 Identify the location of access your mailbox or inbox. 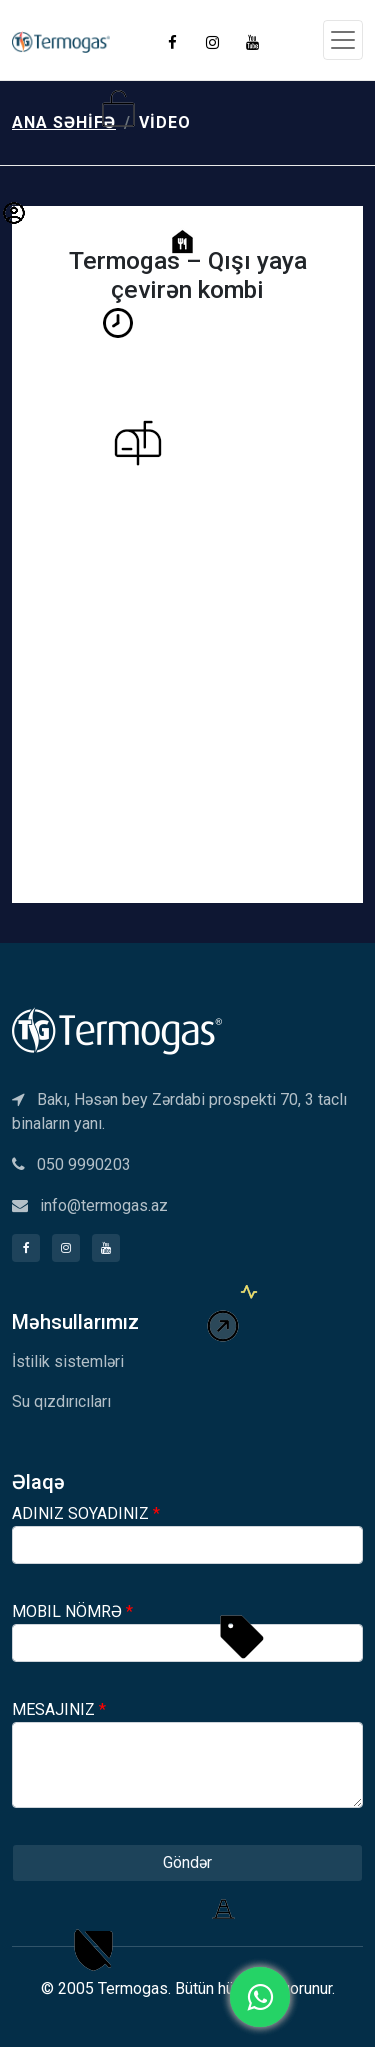
(138, 444).